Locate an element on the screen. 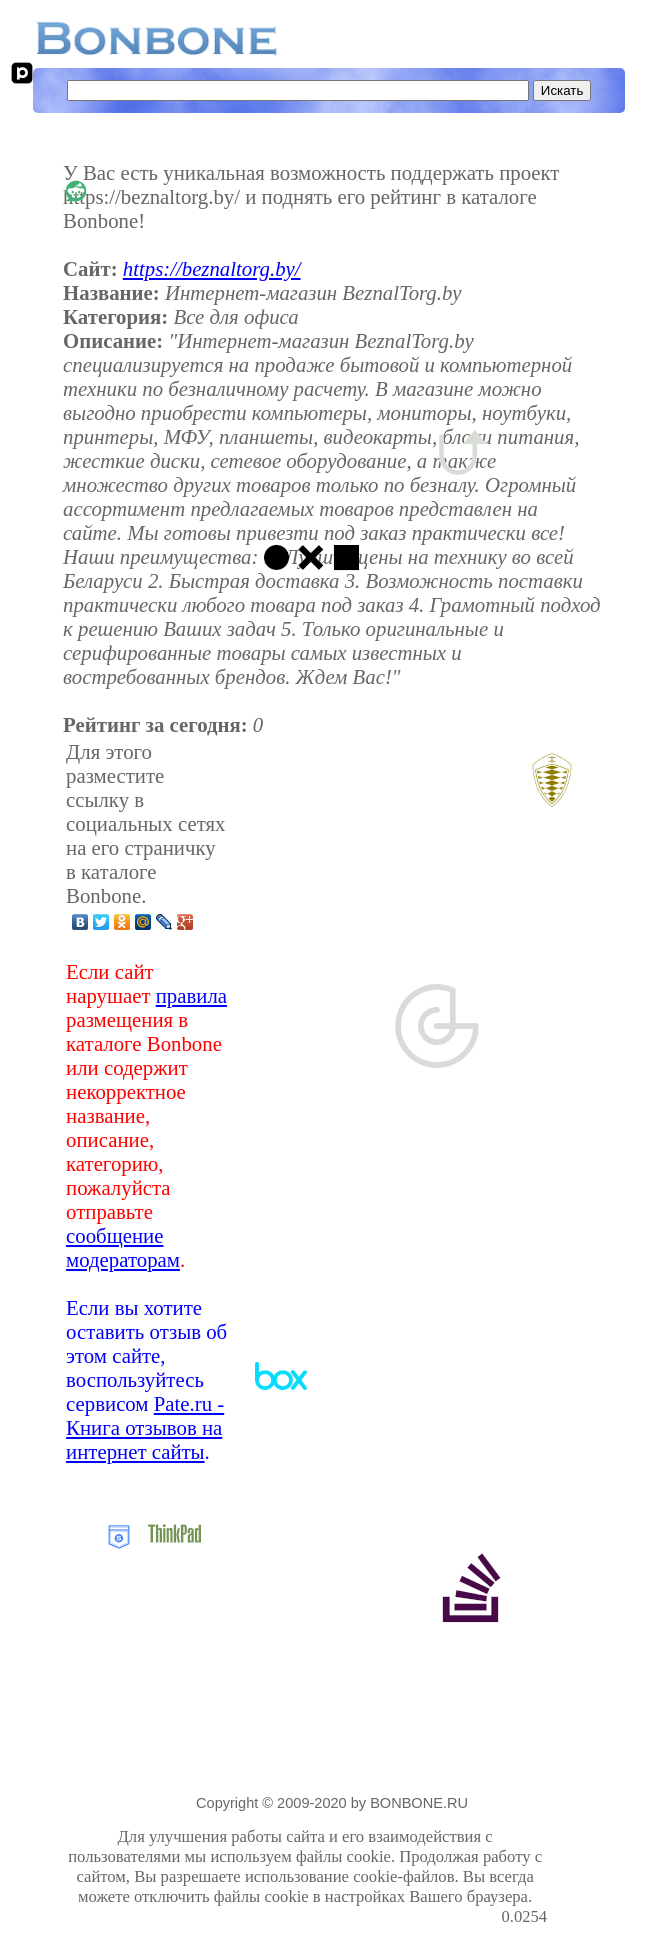 Image resolution: width=664 pixels, height=1960 pixels. visit the Koenigsegg website or app is located at coordinates (552, 780).